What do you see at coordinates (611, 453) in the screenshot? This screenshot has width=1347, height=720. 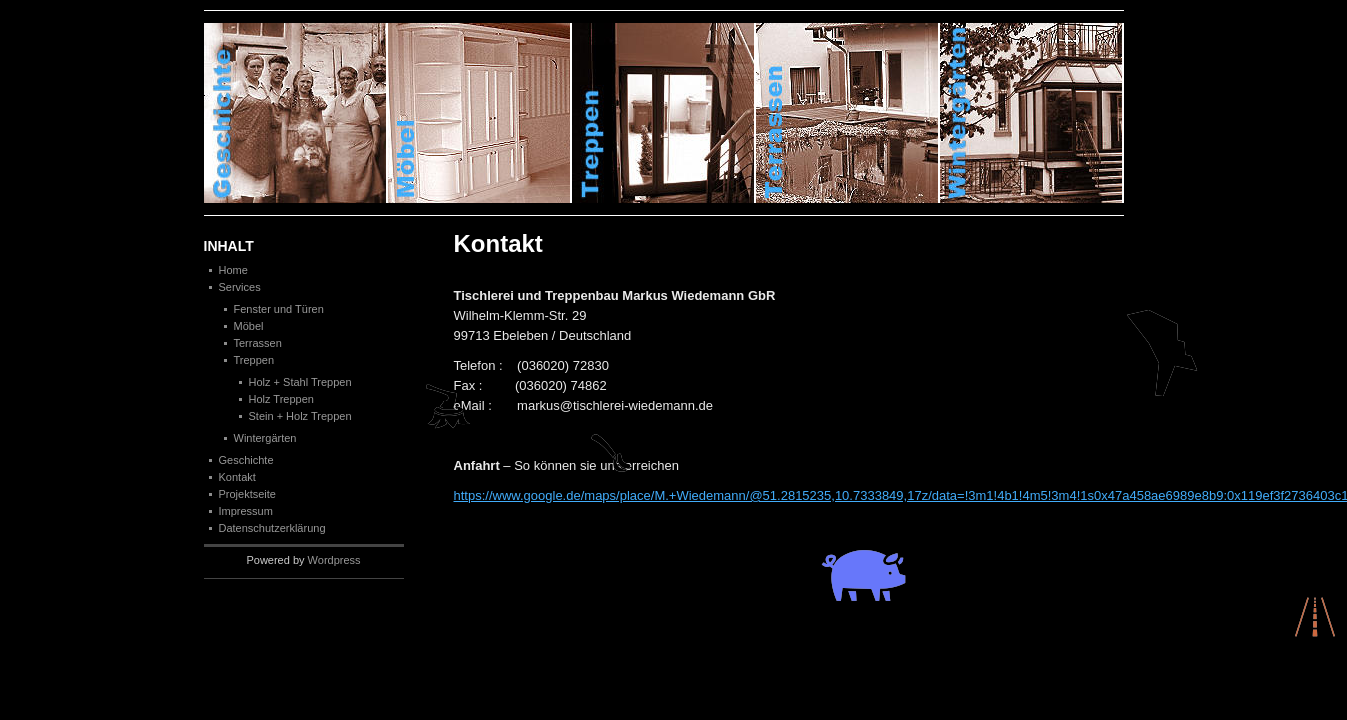 I see `ice cream scoop tool or utensil icon` at bounding box center [611, 453].